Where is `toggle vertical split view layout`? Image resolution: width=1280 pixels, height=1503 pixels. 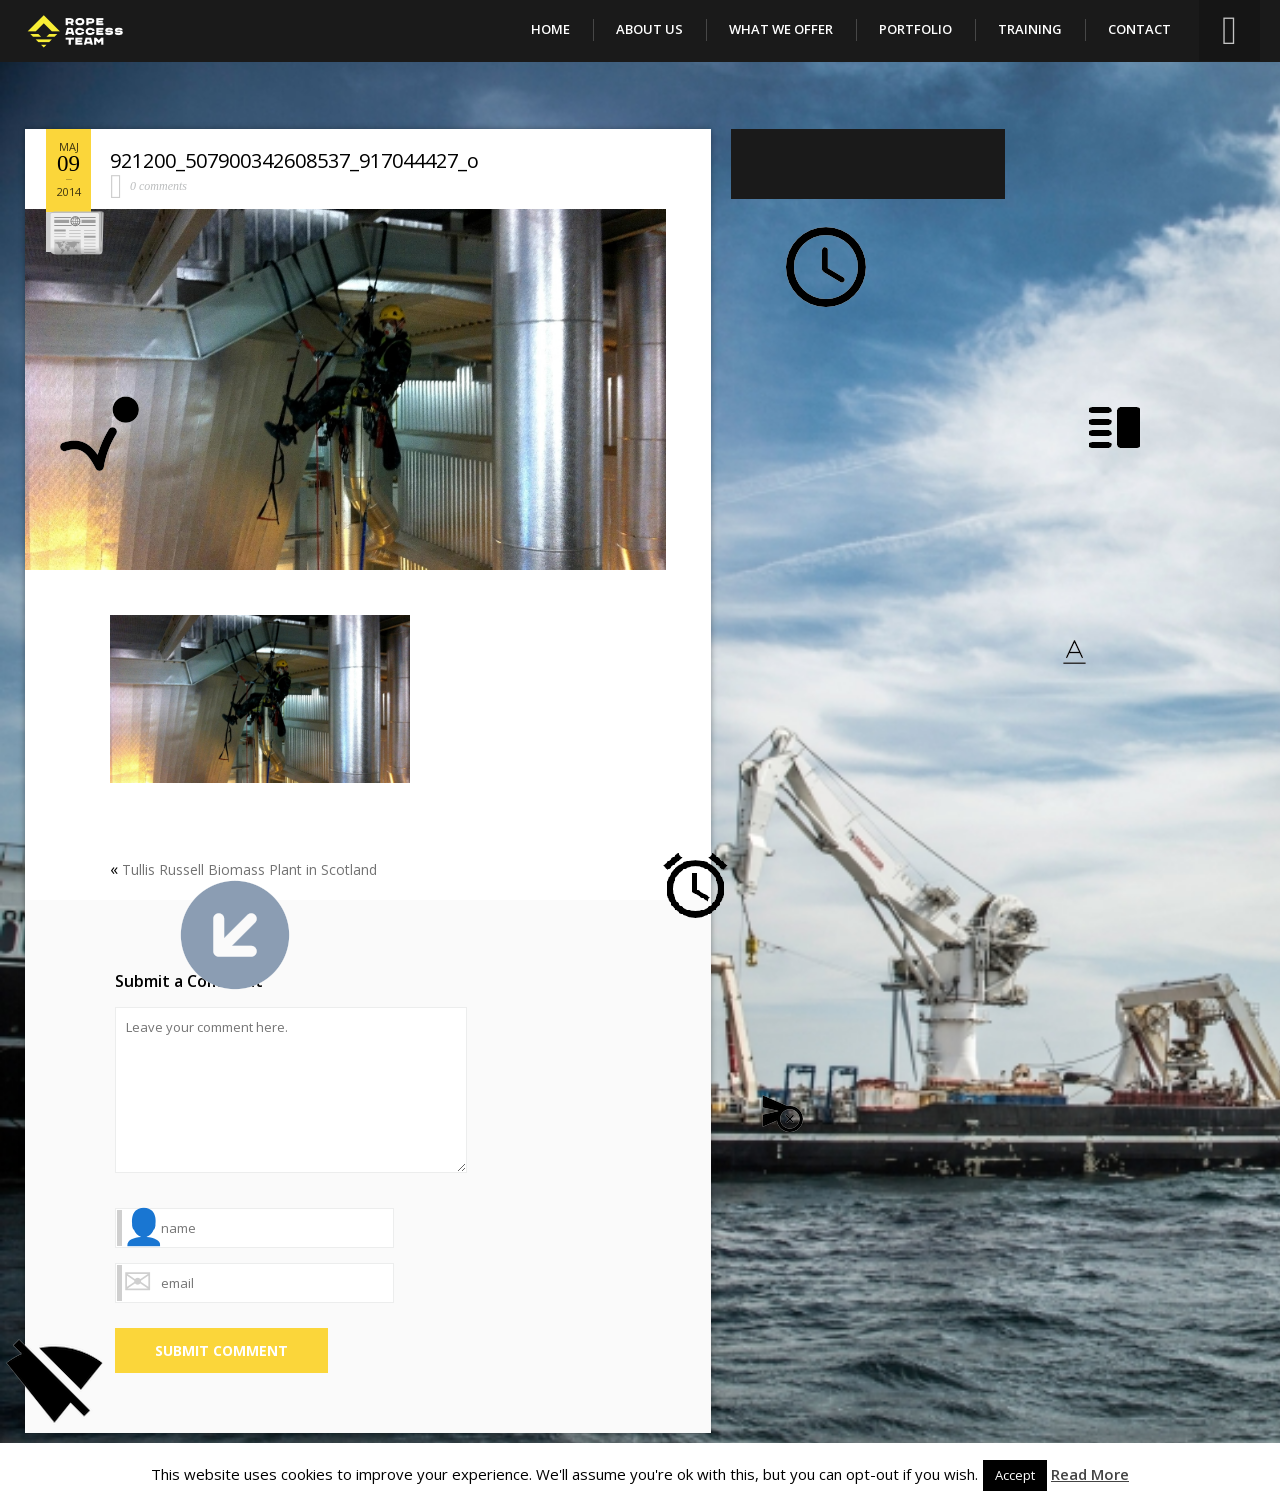
toggle vertical split view layout is located at coordinates (1114, 427).